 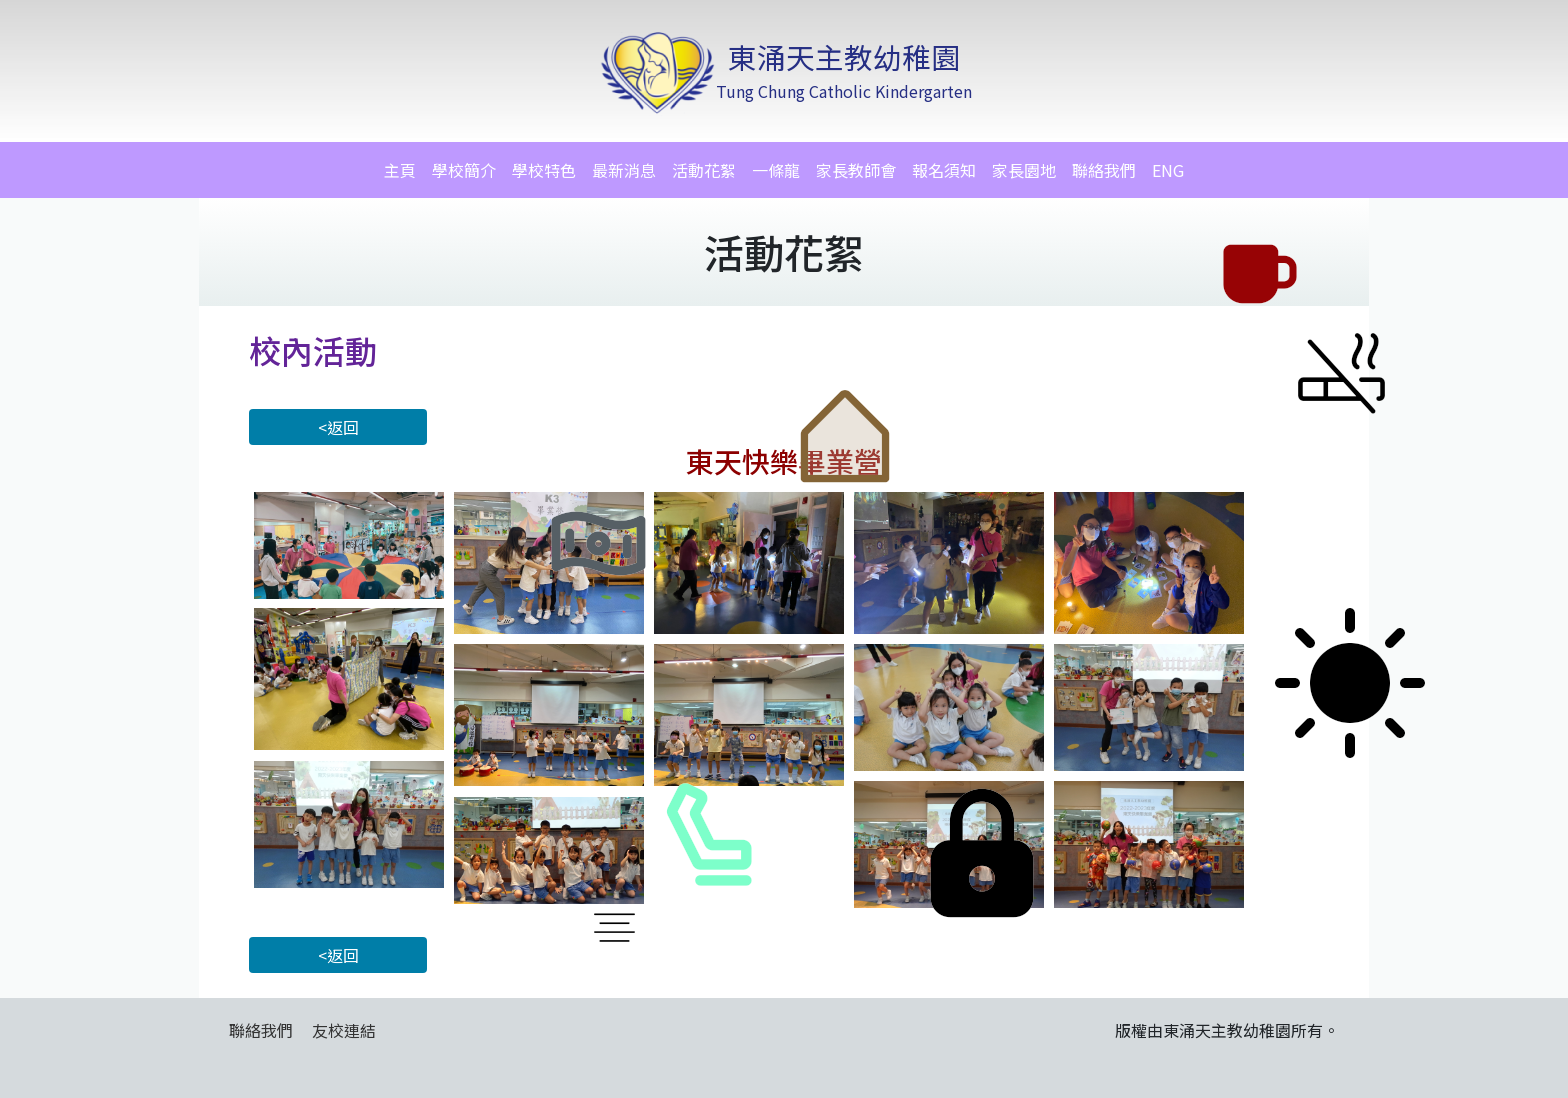 What do you see at coordinates (707, 834) in the screenshot?
I see `select or reserve a seat` at bounding box center [707, 834].